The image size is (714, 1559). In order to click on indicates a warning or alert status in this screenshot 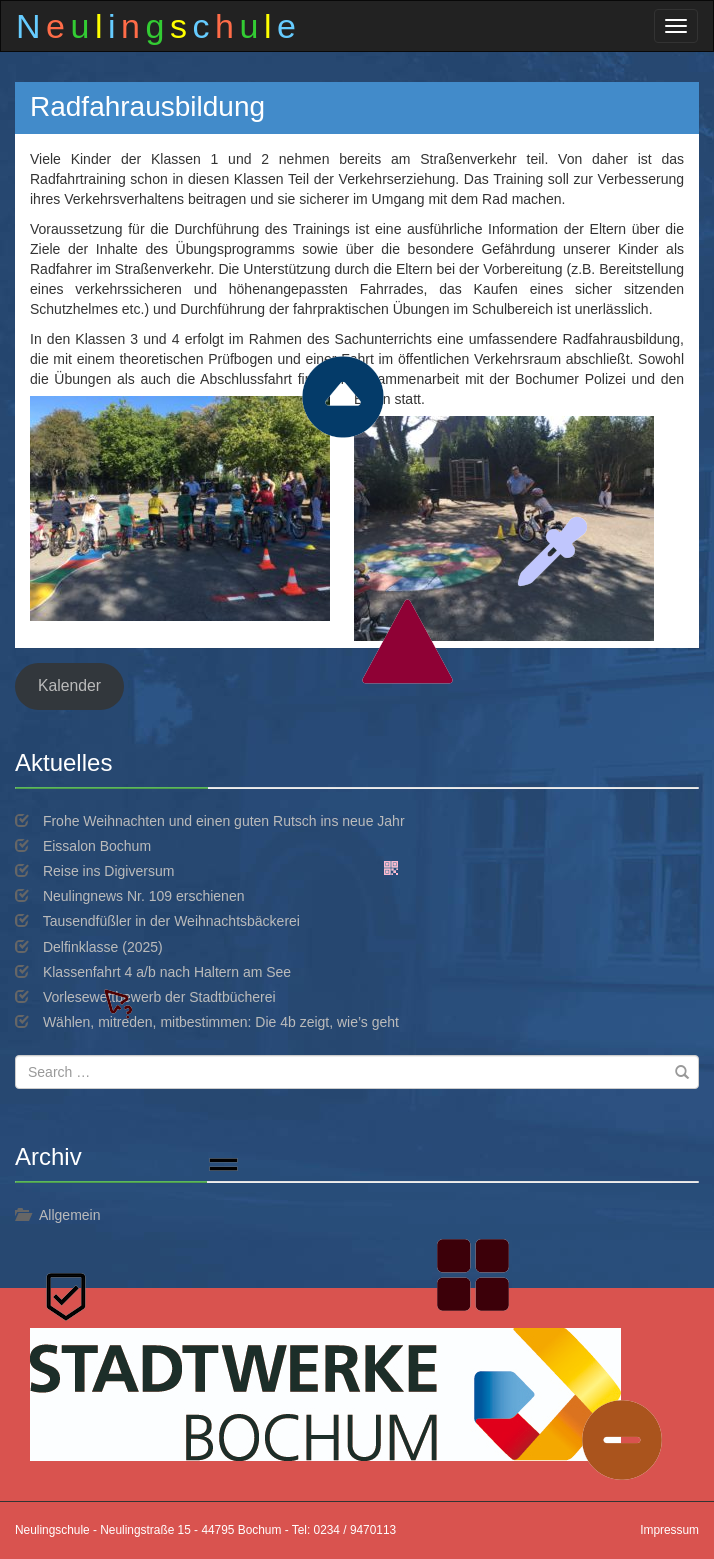, I will do `click(407, 641)`.